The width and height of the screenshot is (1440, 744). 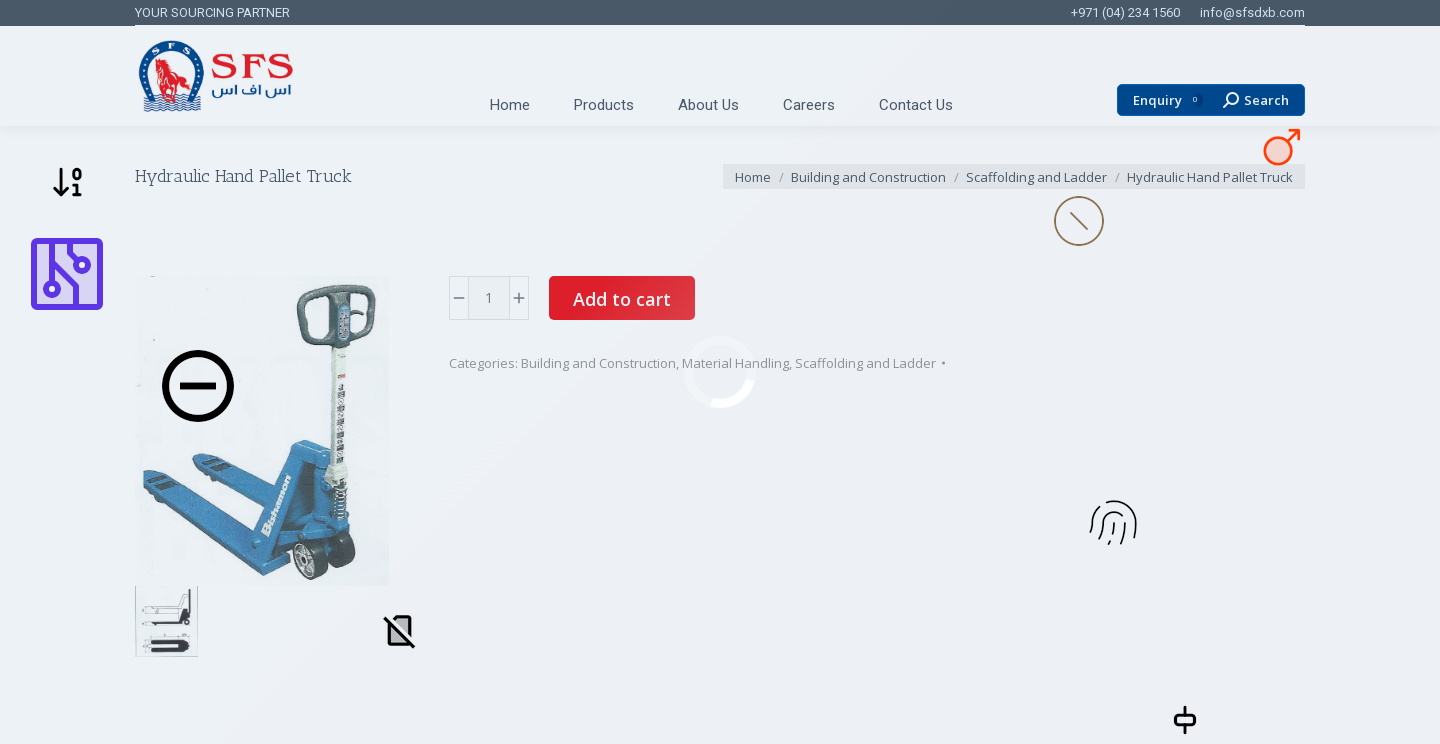 What do you see at coordinates (1114, 523) in the screenshot?
I see `authenticate with fingerprint` at bounding box center [1114, 523].